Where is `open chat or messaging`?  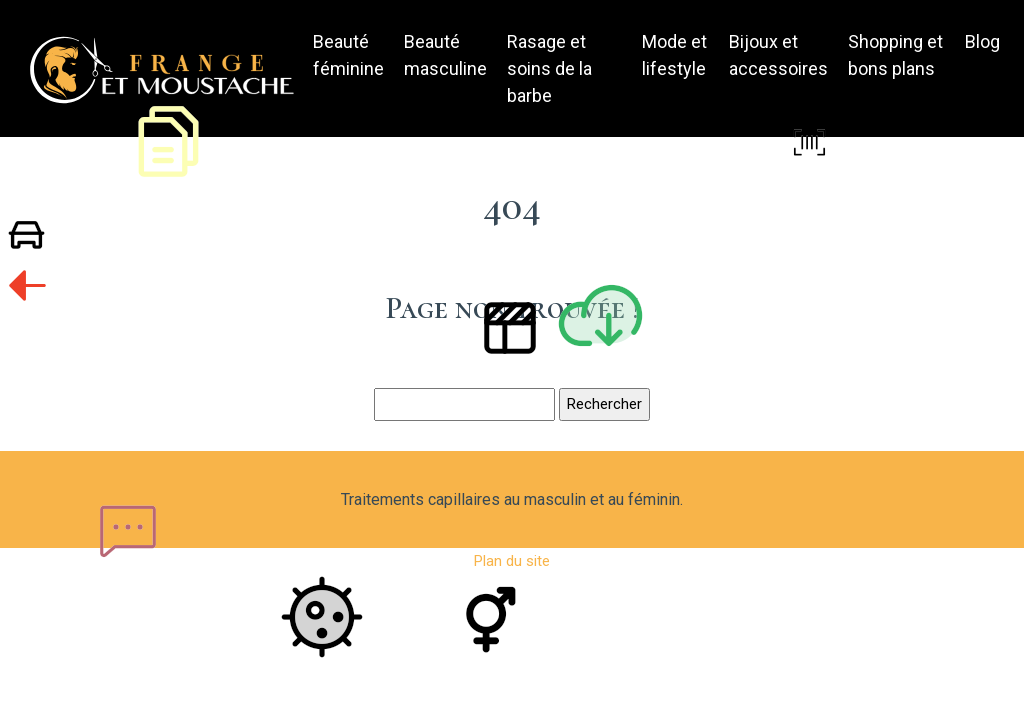 open chat or messaging is located at coordinates (128, 527).